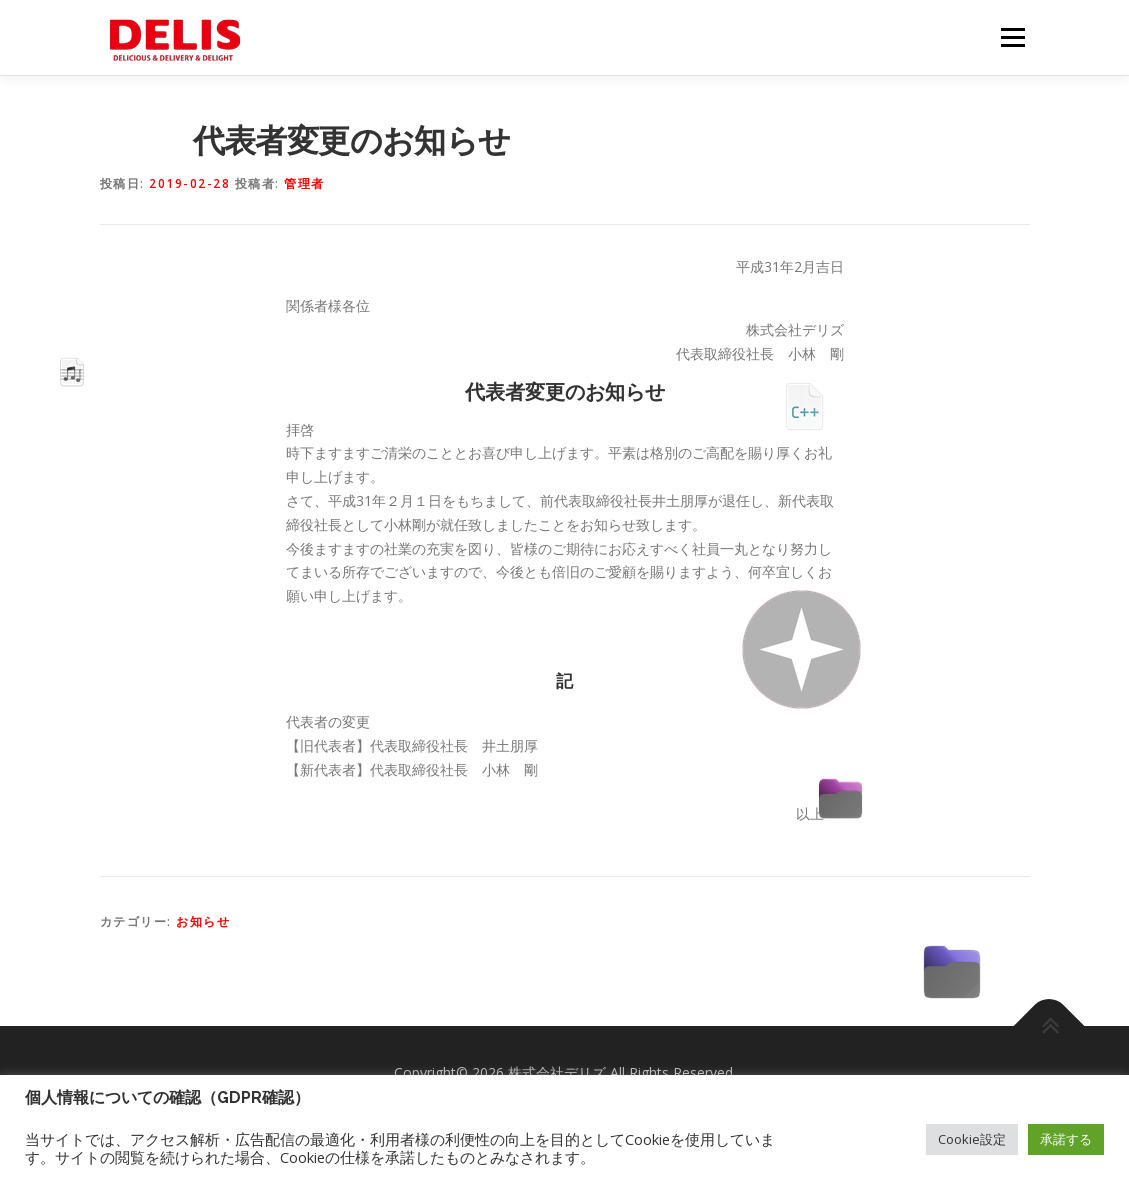 Image resolution: width=1129 pixels, height=1180 pixels. What do you see at coordinates (840, 798) in the screenshot?
I see `open folder containing files` at bounding box center [840, 798].